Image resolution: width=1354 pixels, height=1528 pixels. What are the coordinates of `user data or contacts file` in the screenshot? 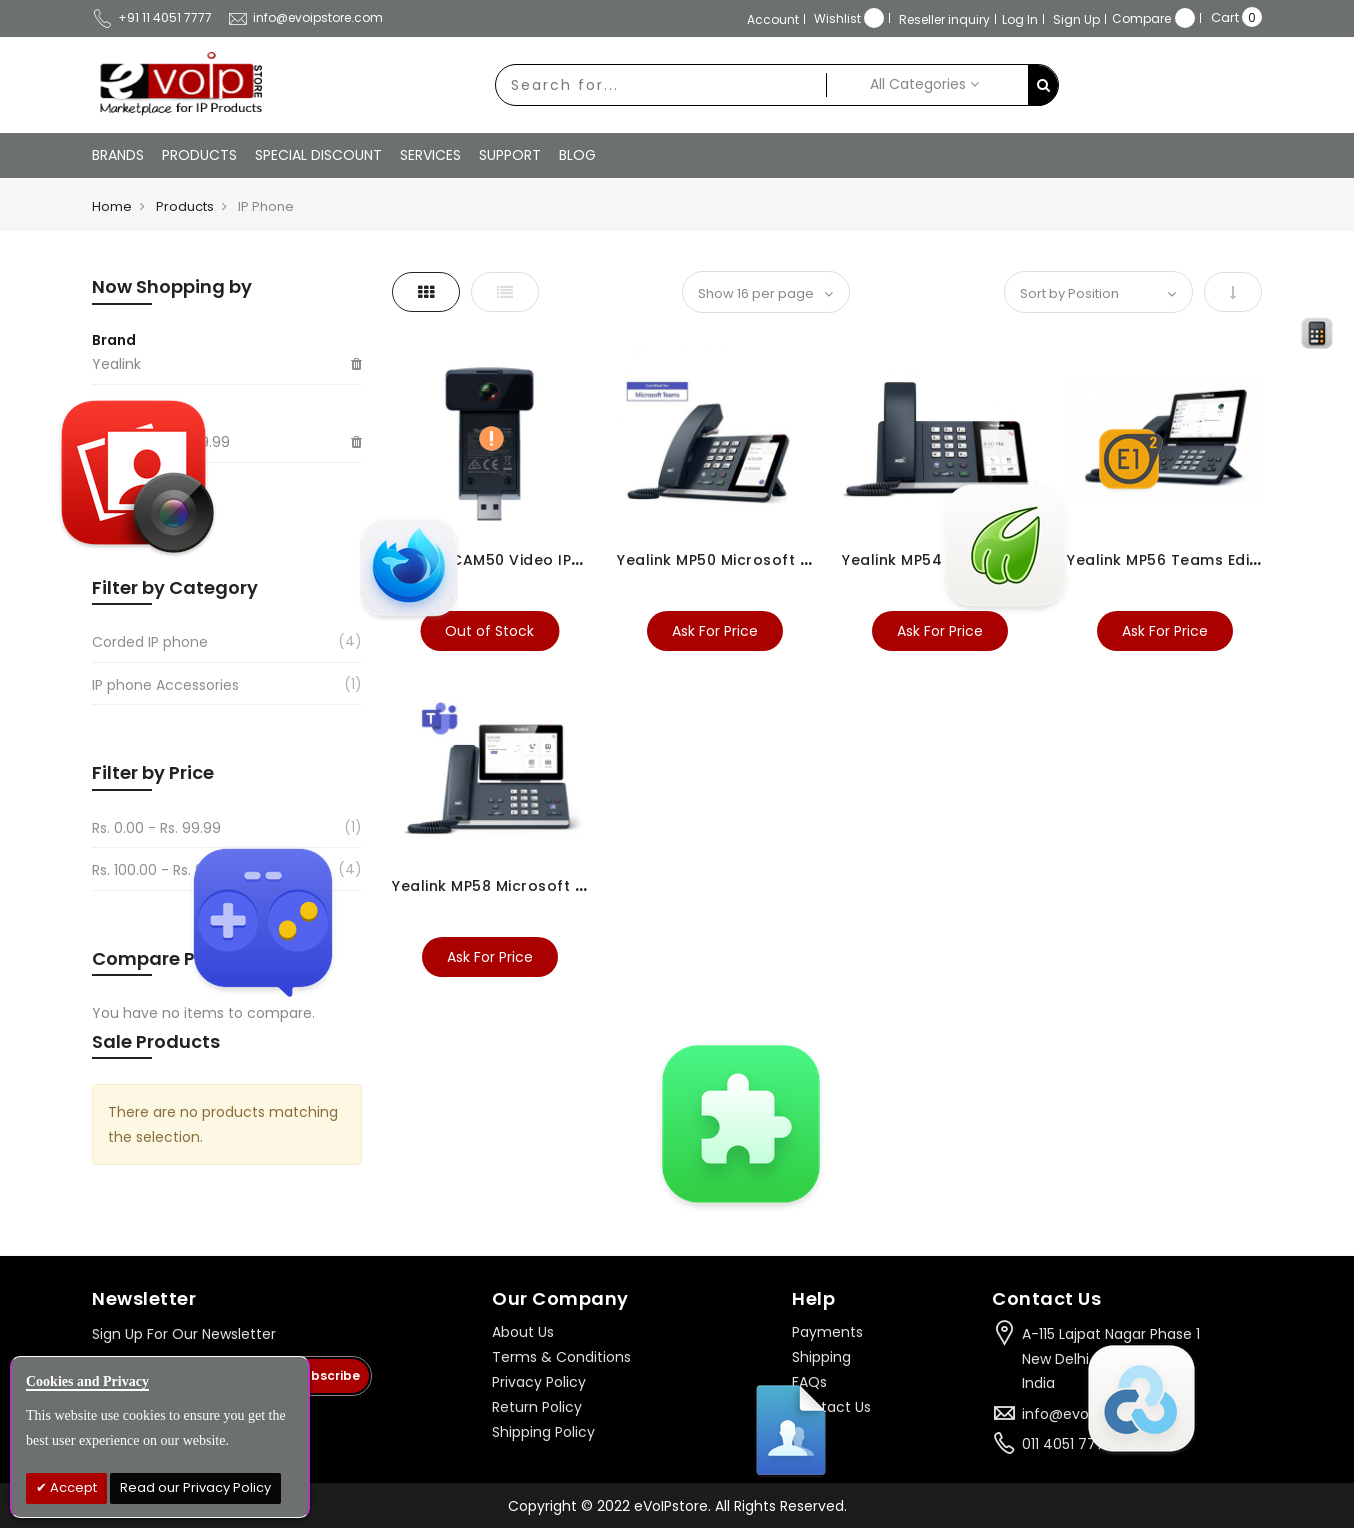 It's located at (791, 1430).